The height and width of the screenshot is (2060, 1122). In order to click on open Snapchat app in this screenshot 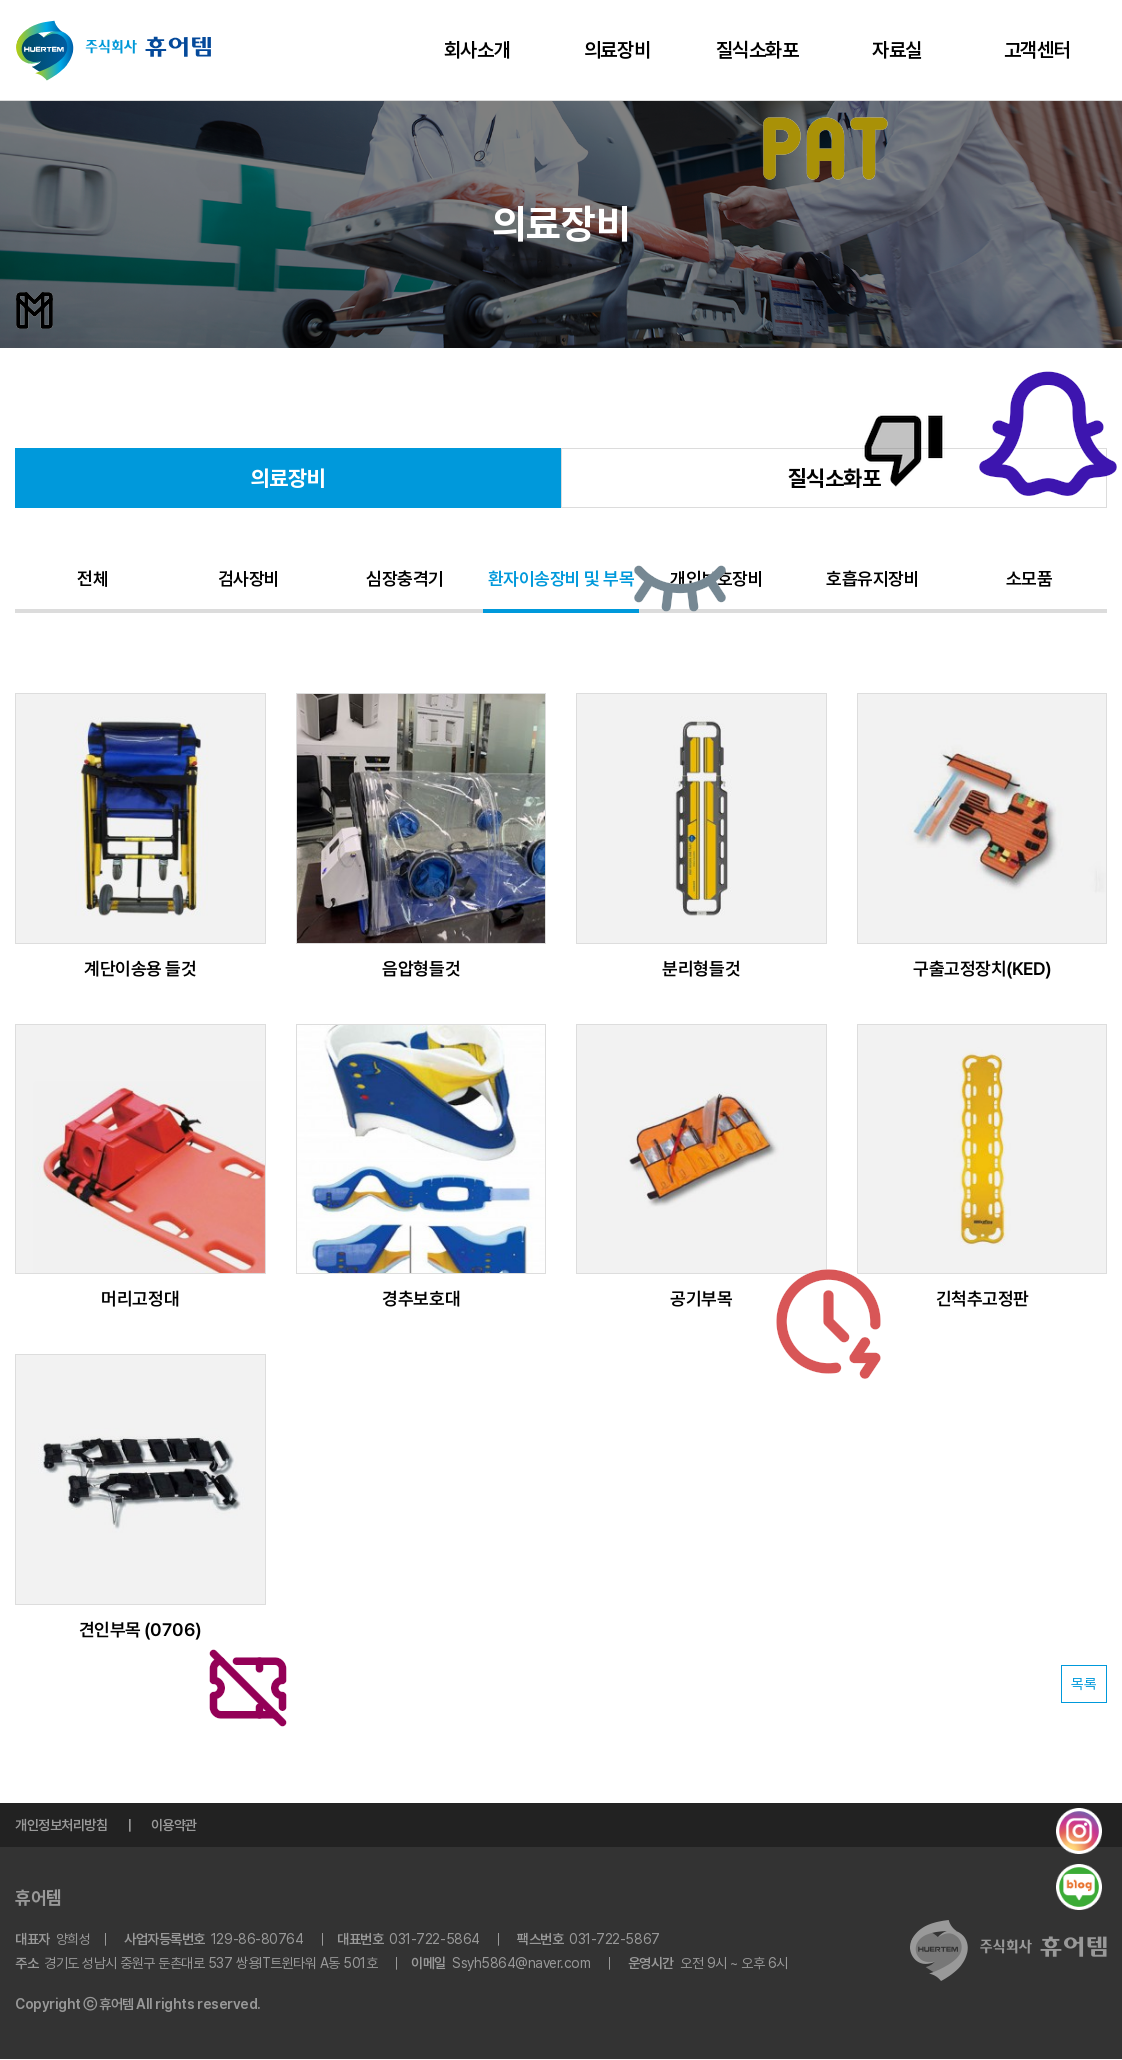, I will do `click(1048, 436)`.